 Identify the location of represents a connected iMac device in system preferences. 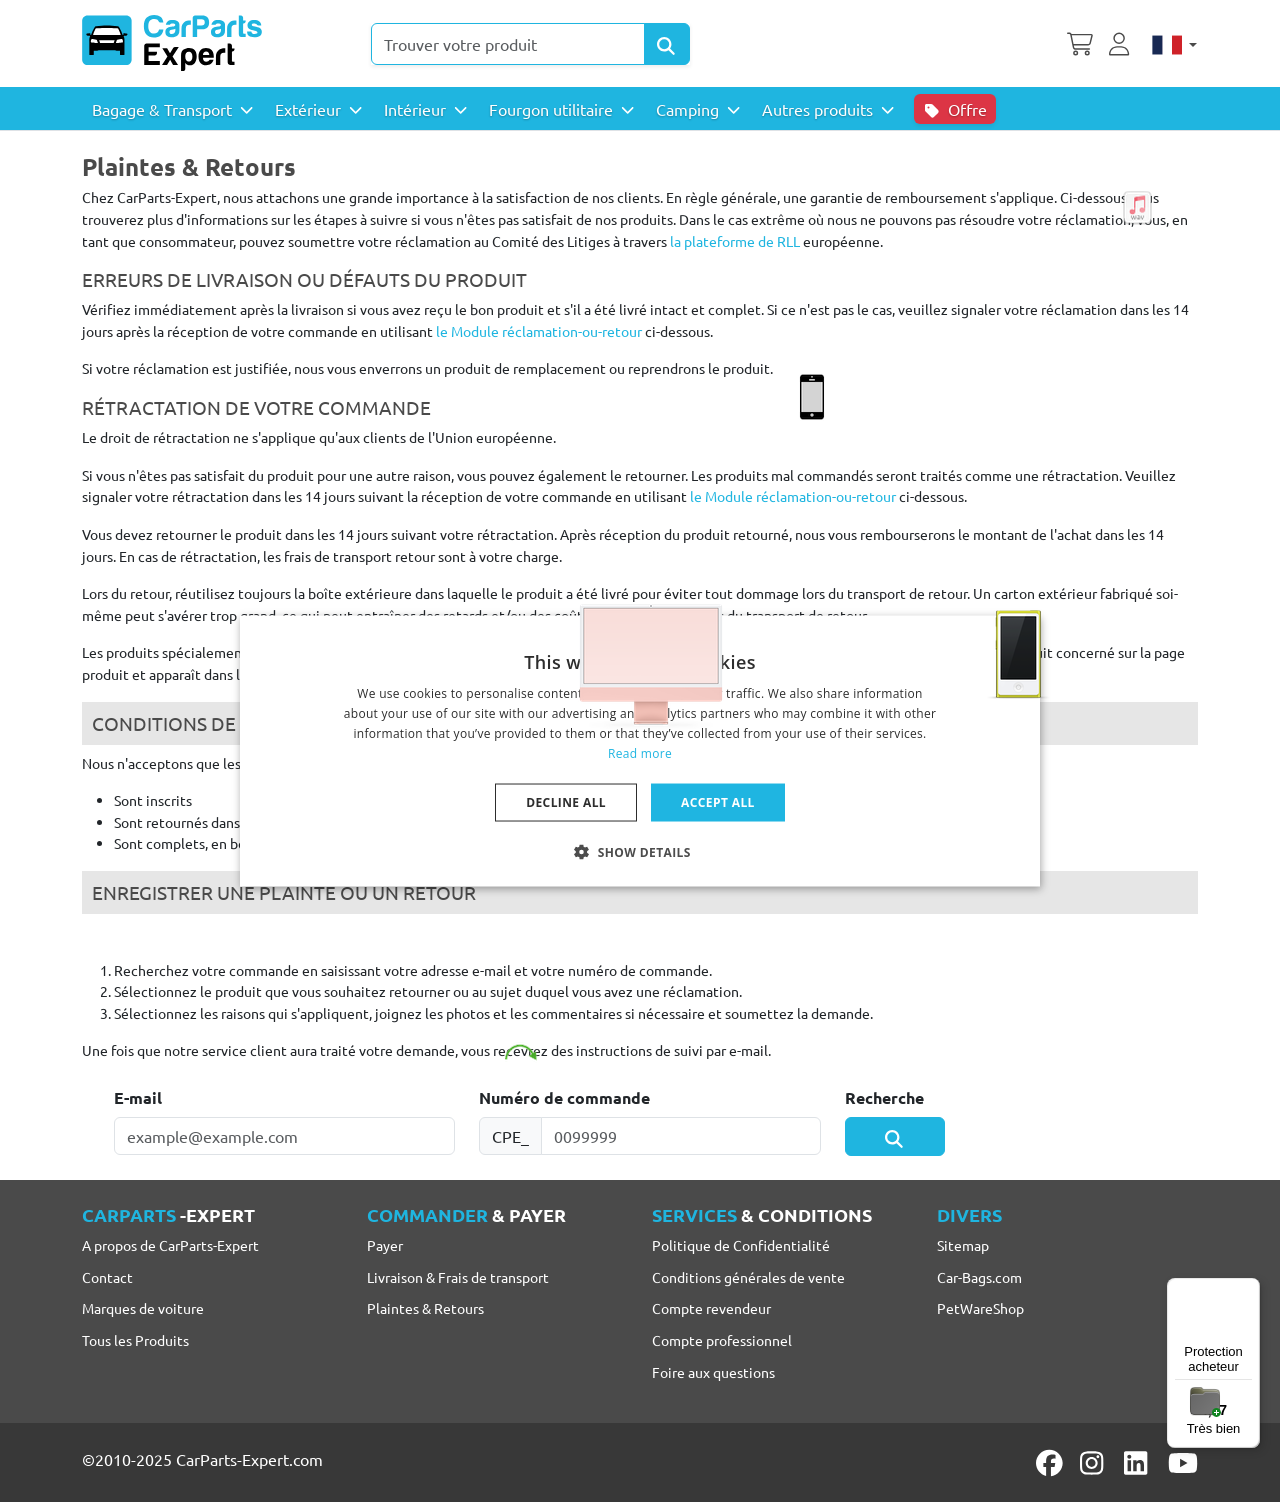
(651, 662).